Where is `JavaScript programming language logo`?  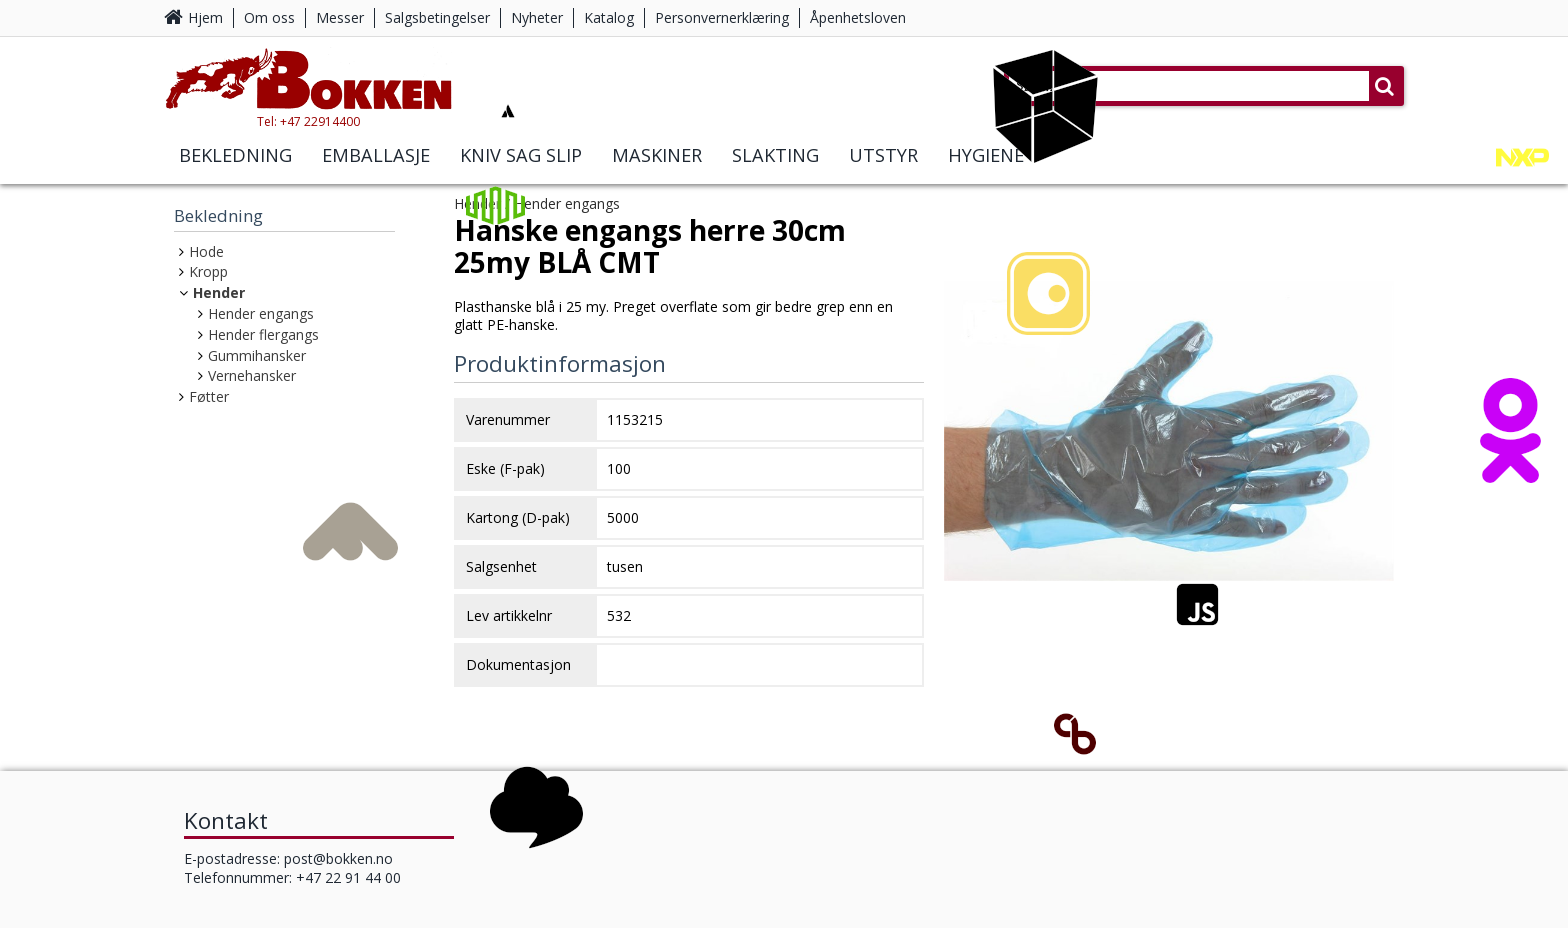 JavaScript programming language logo is located at coordinates (1197, 604).